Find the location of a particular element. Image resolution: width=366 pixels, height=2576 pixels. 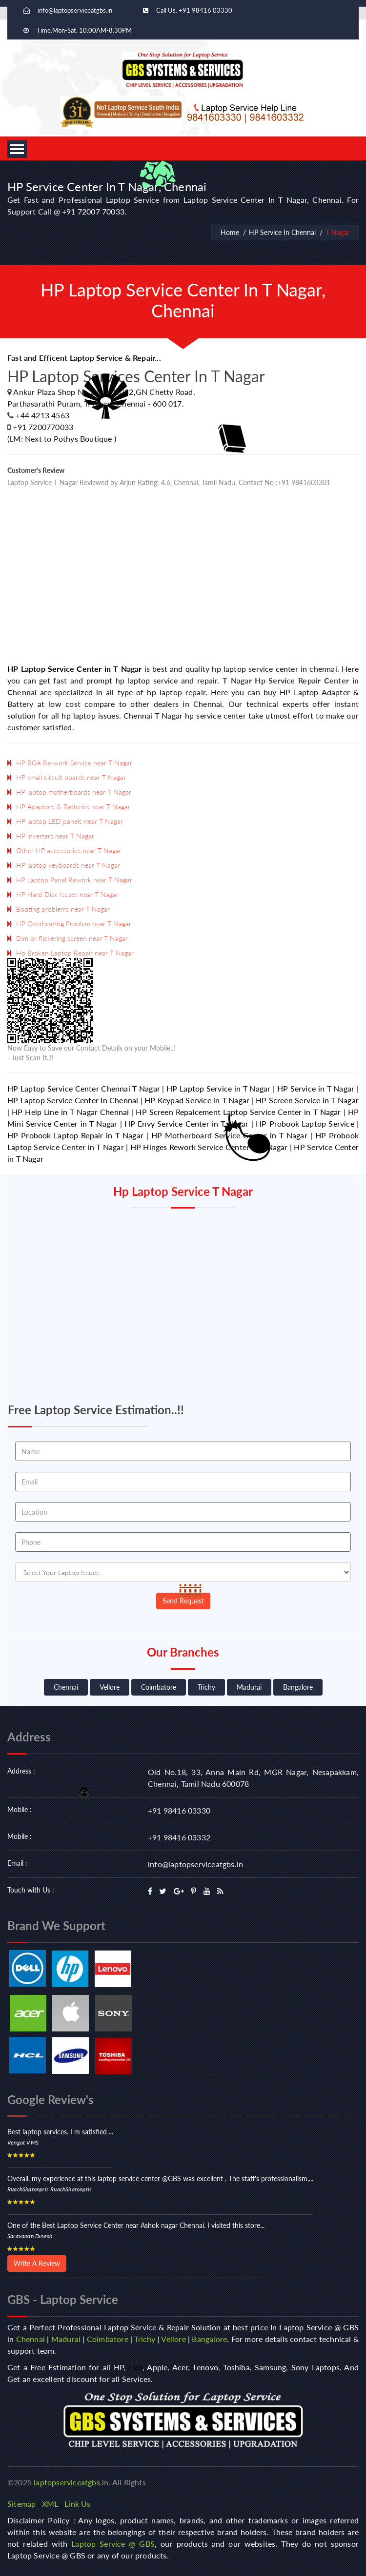

collect or gather resources is located at coordinates (158, 172).